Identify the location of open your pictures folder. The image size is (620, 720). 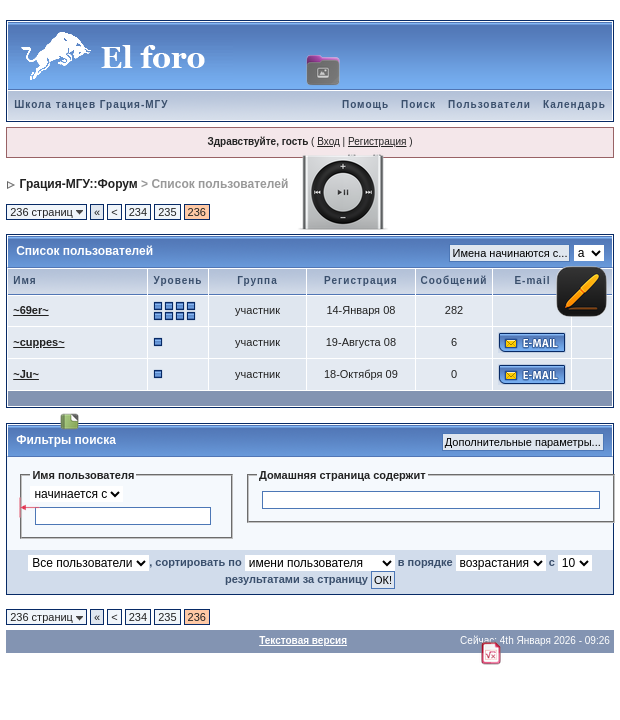
(323, 70).